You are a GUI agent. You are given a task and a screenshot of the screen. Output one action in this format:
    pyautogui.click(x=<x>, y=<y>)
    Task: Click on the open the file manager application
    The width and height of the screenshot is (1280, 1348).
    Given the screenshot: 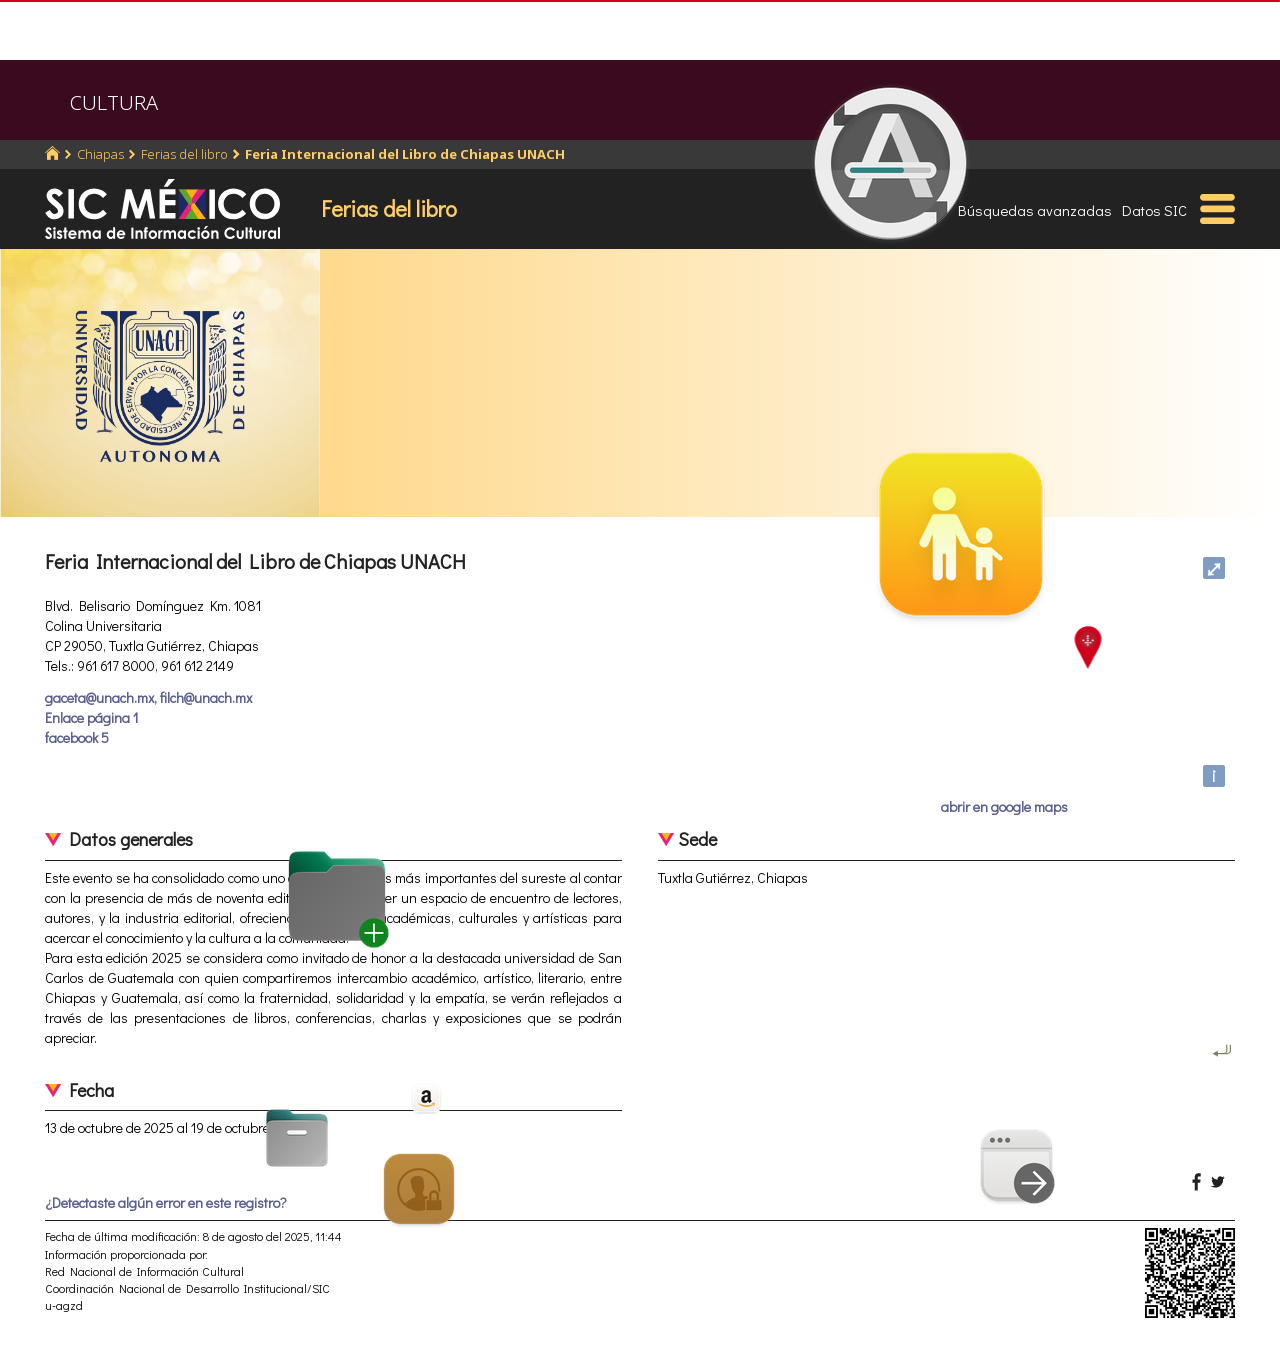 What is the action you would take?
    pyautogui.click(x=297, y=1138)
    